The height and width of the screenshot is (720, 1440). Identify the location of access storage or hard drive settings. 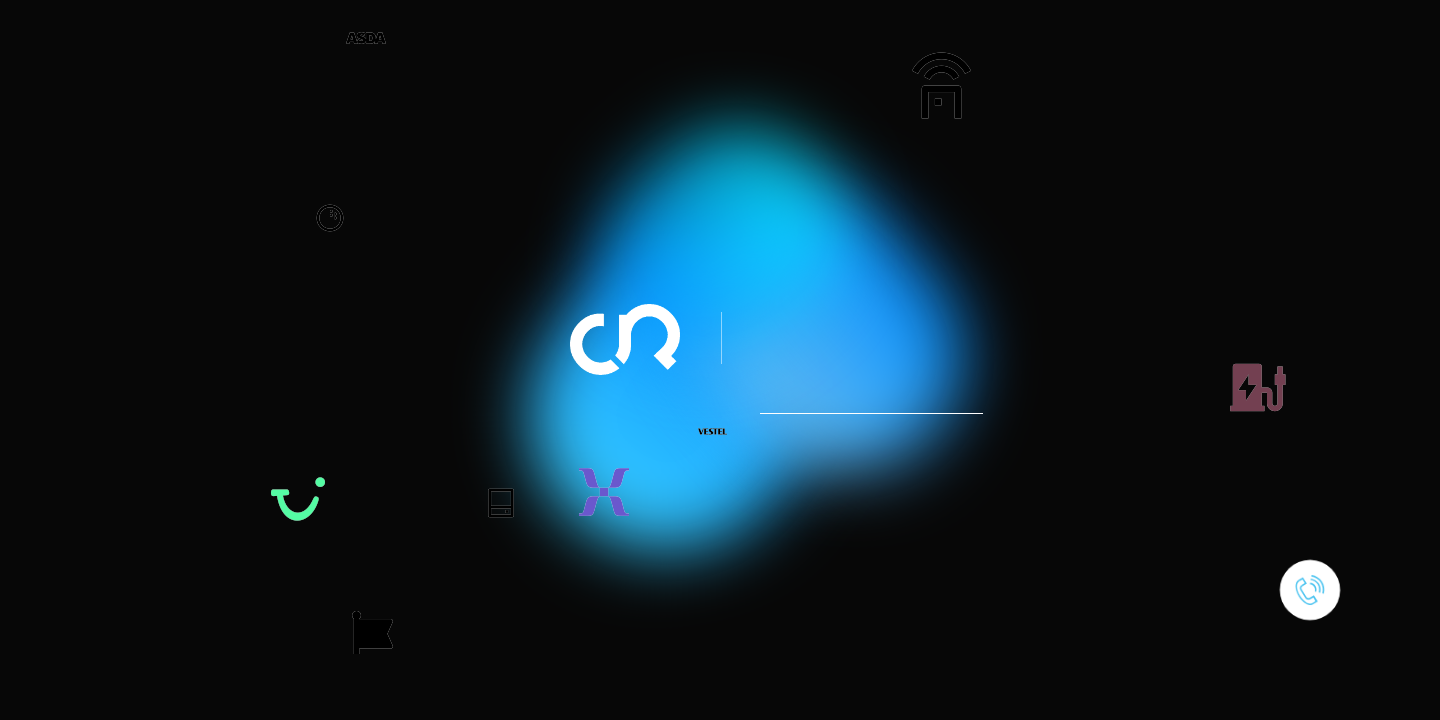
(501, 503).